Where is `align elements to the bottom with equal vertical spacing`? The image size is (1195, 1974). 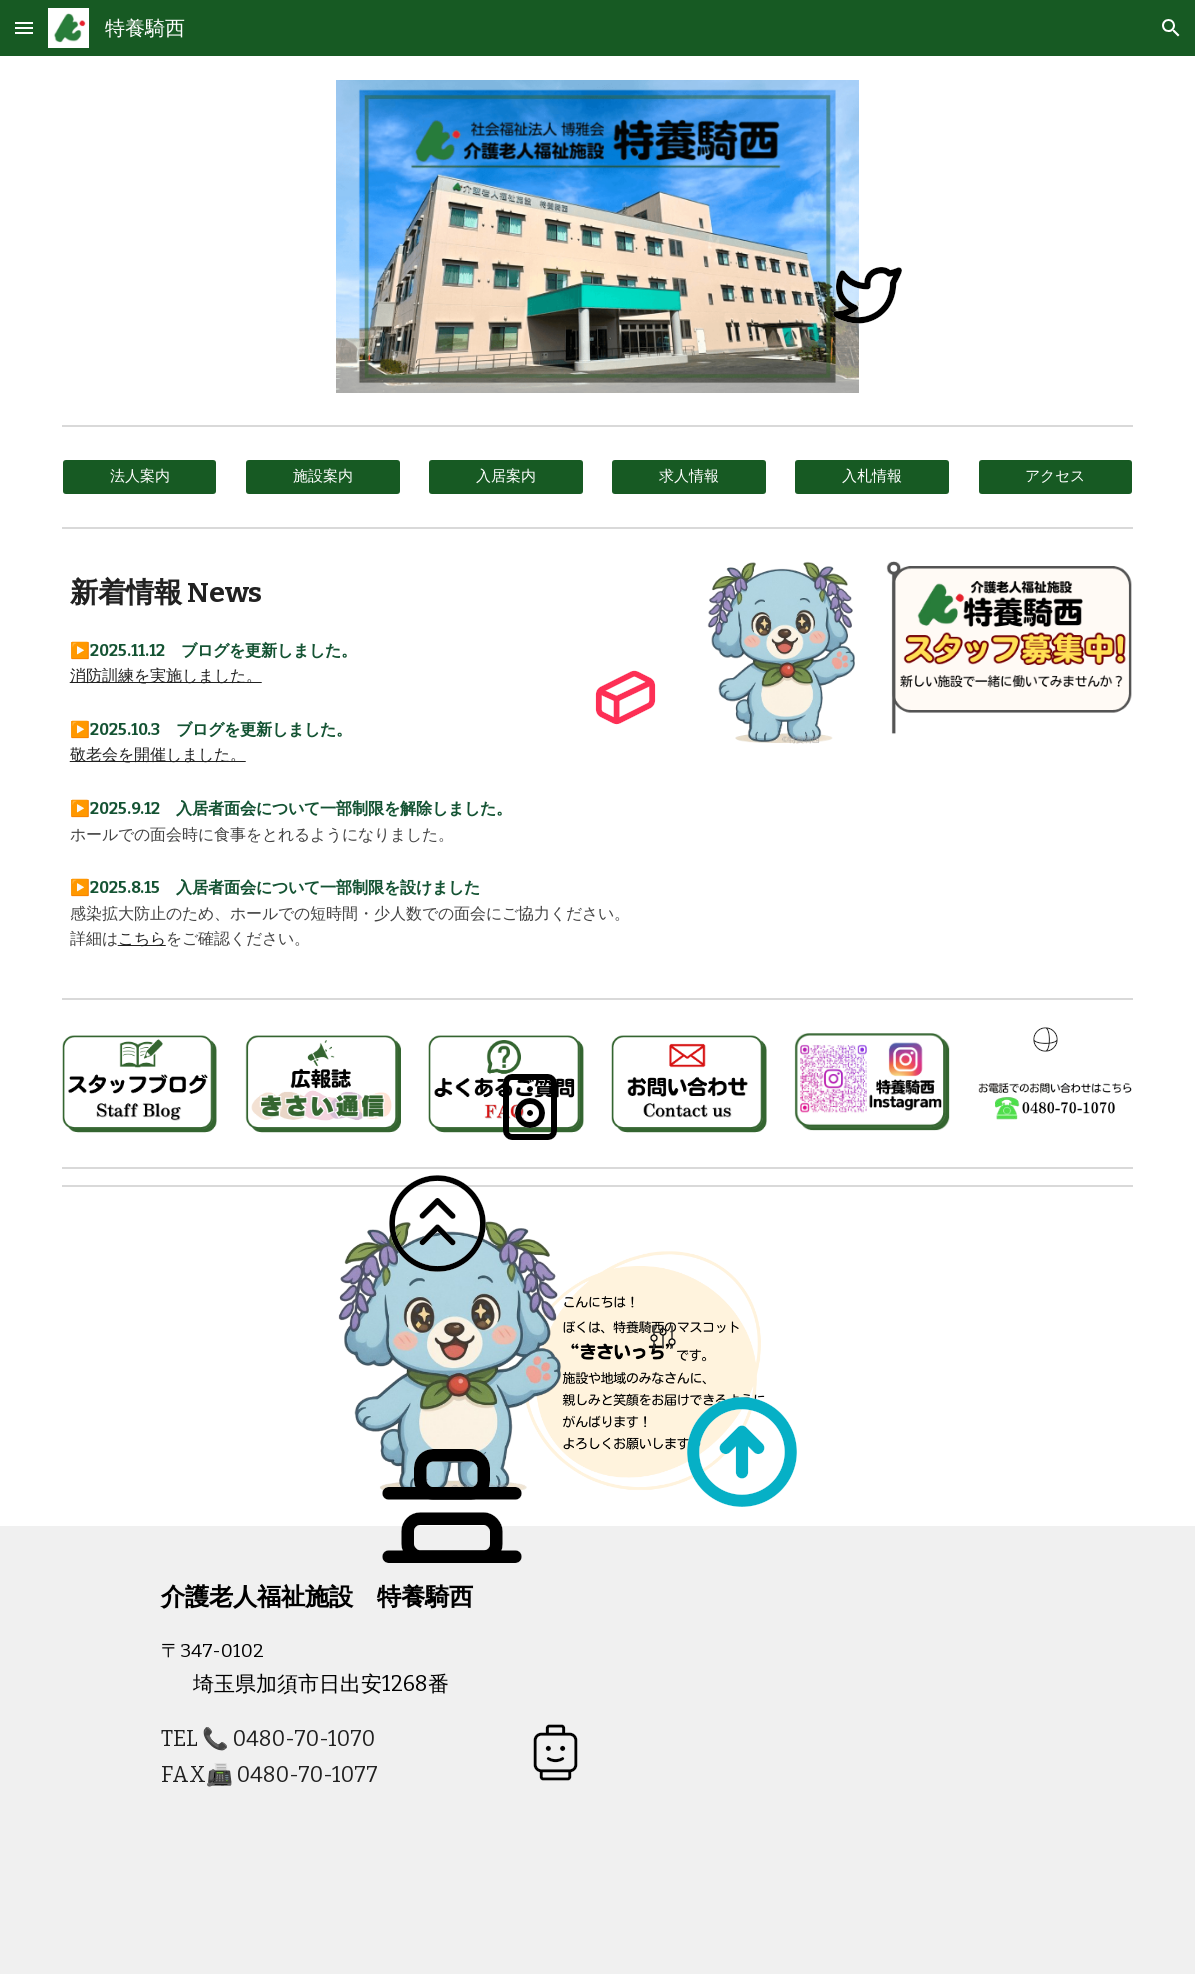
align elements to the bottom with equal vertical spacing is located at coordinates (452, 1506).